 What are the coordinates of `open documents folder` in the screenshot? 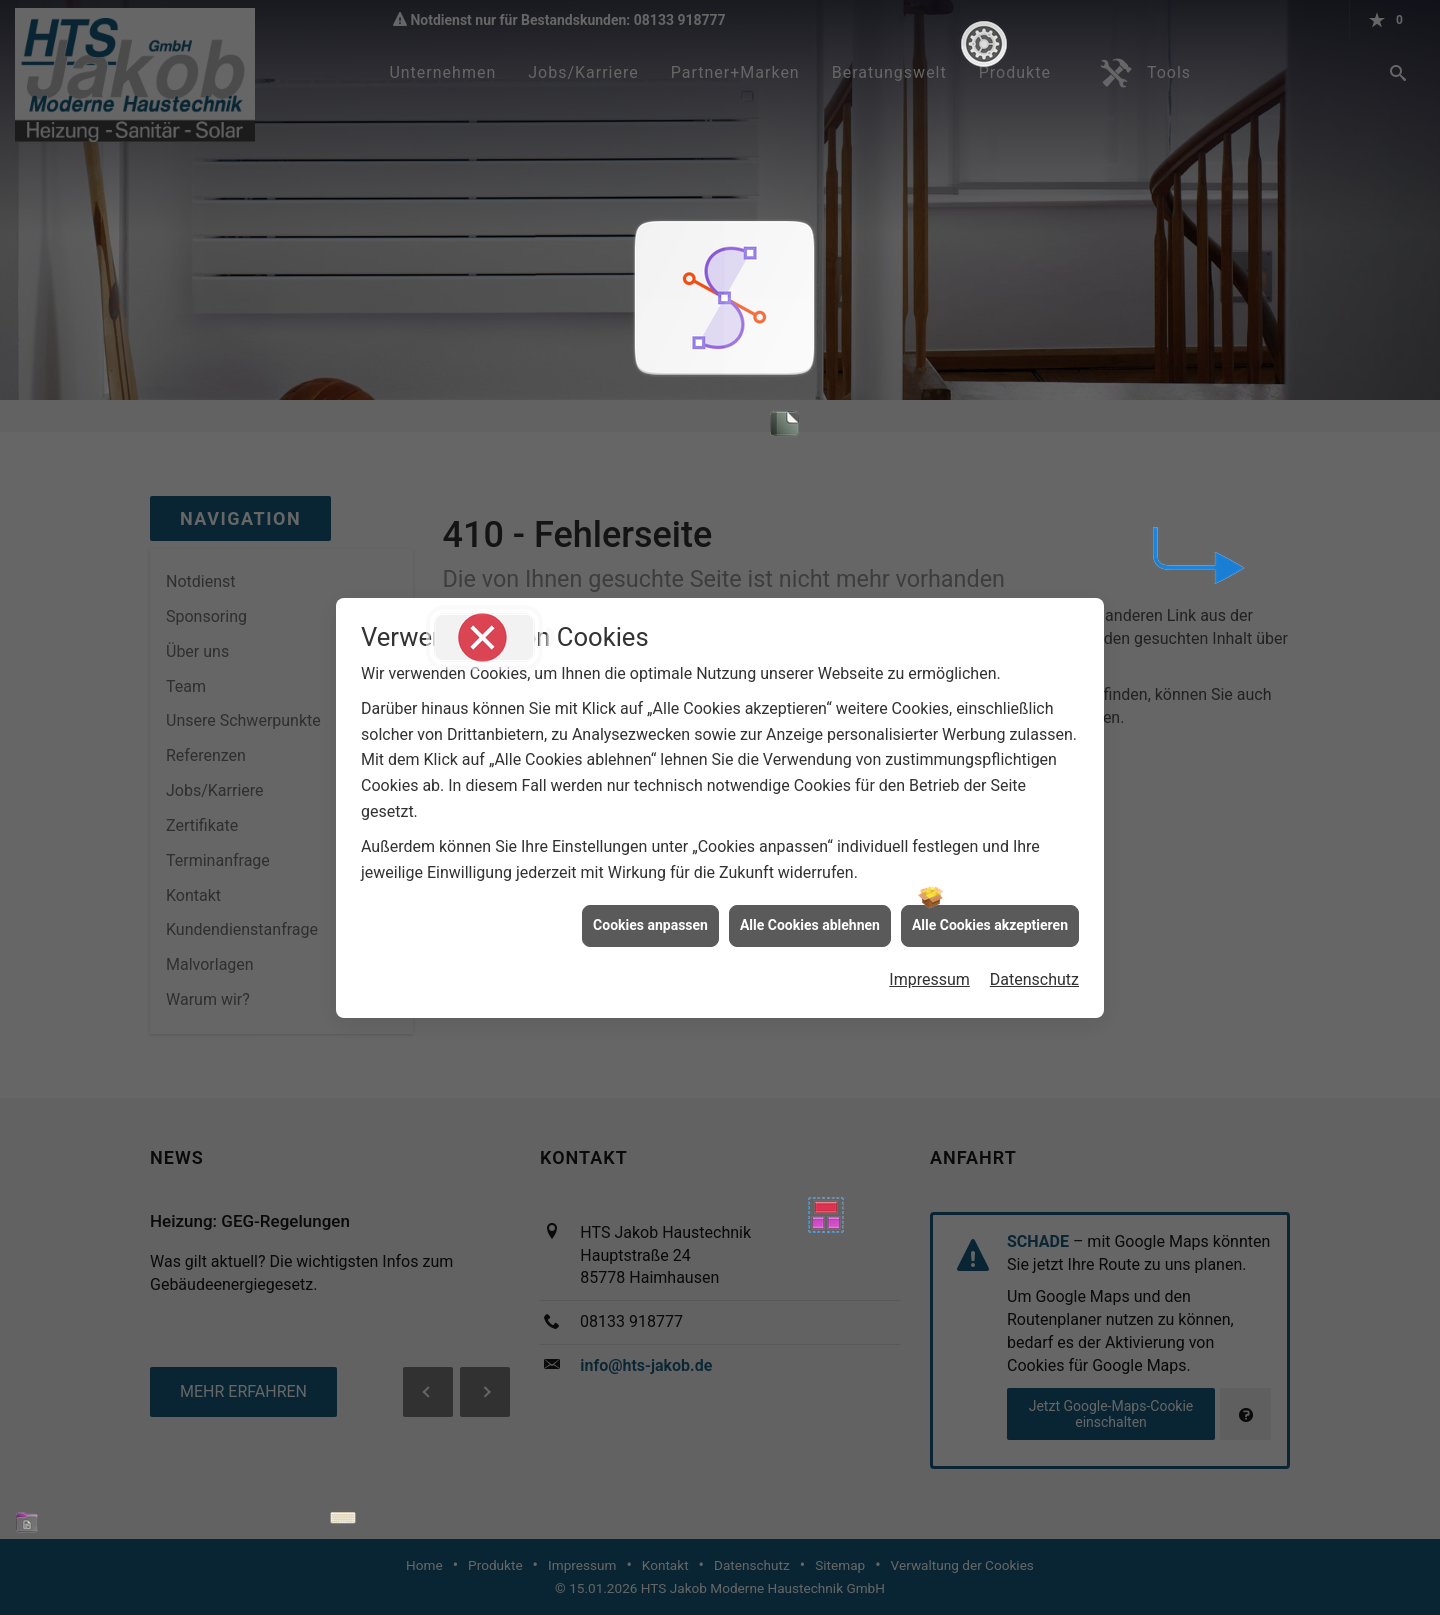 It's located at (27, 1522).